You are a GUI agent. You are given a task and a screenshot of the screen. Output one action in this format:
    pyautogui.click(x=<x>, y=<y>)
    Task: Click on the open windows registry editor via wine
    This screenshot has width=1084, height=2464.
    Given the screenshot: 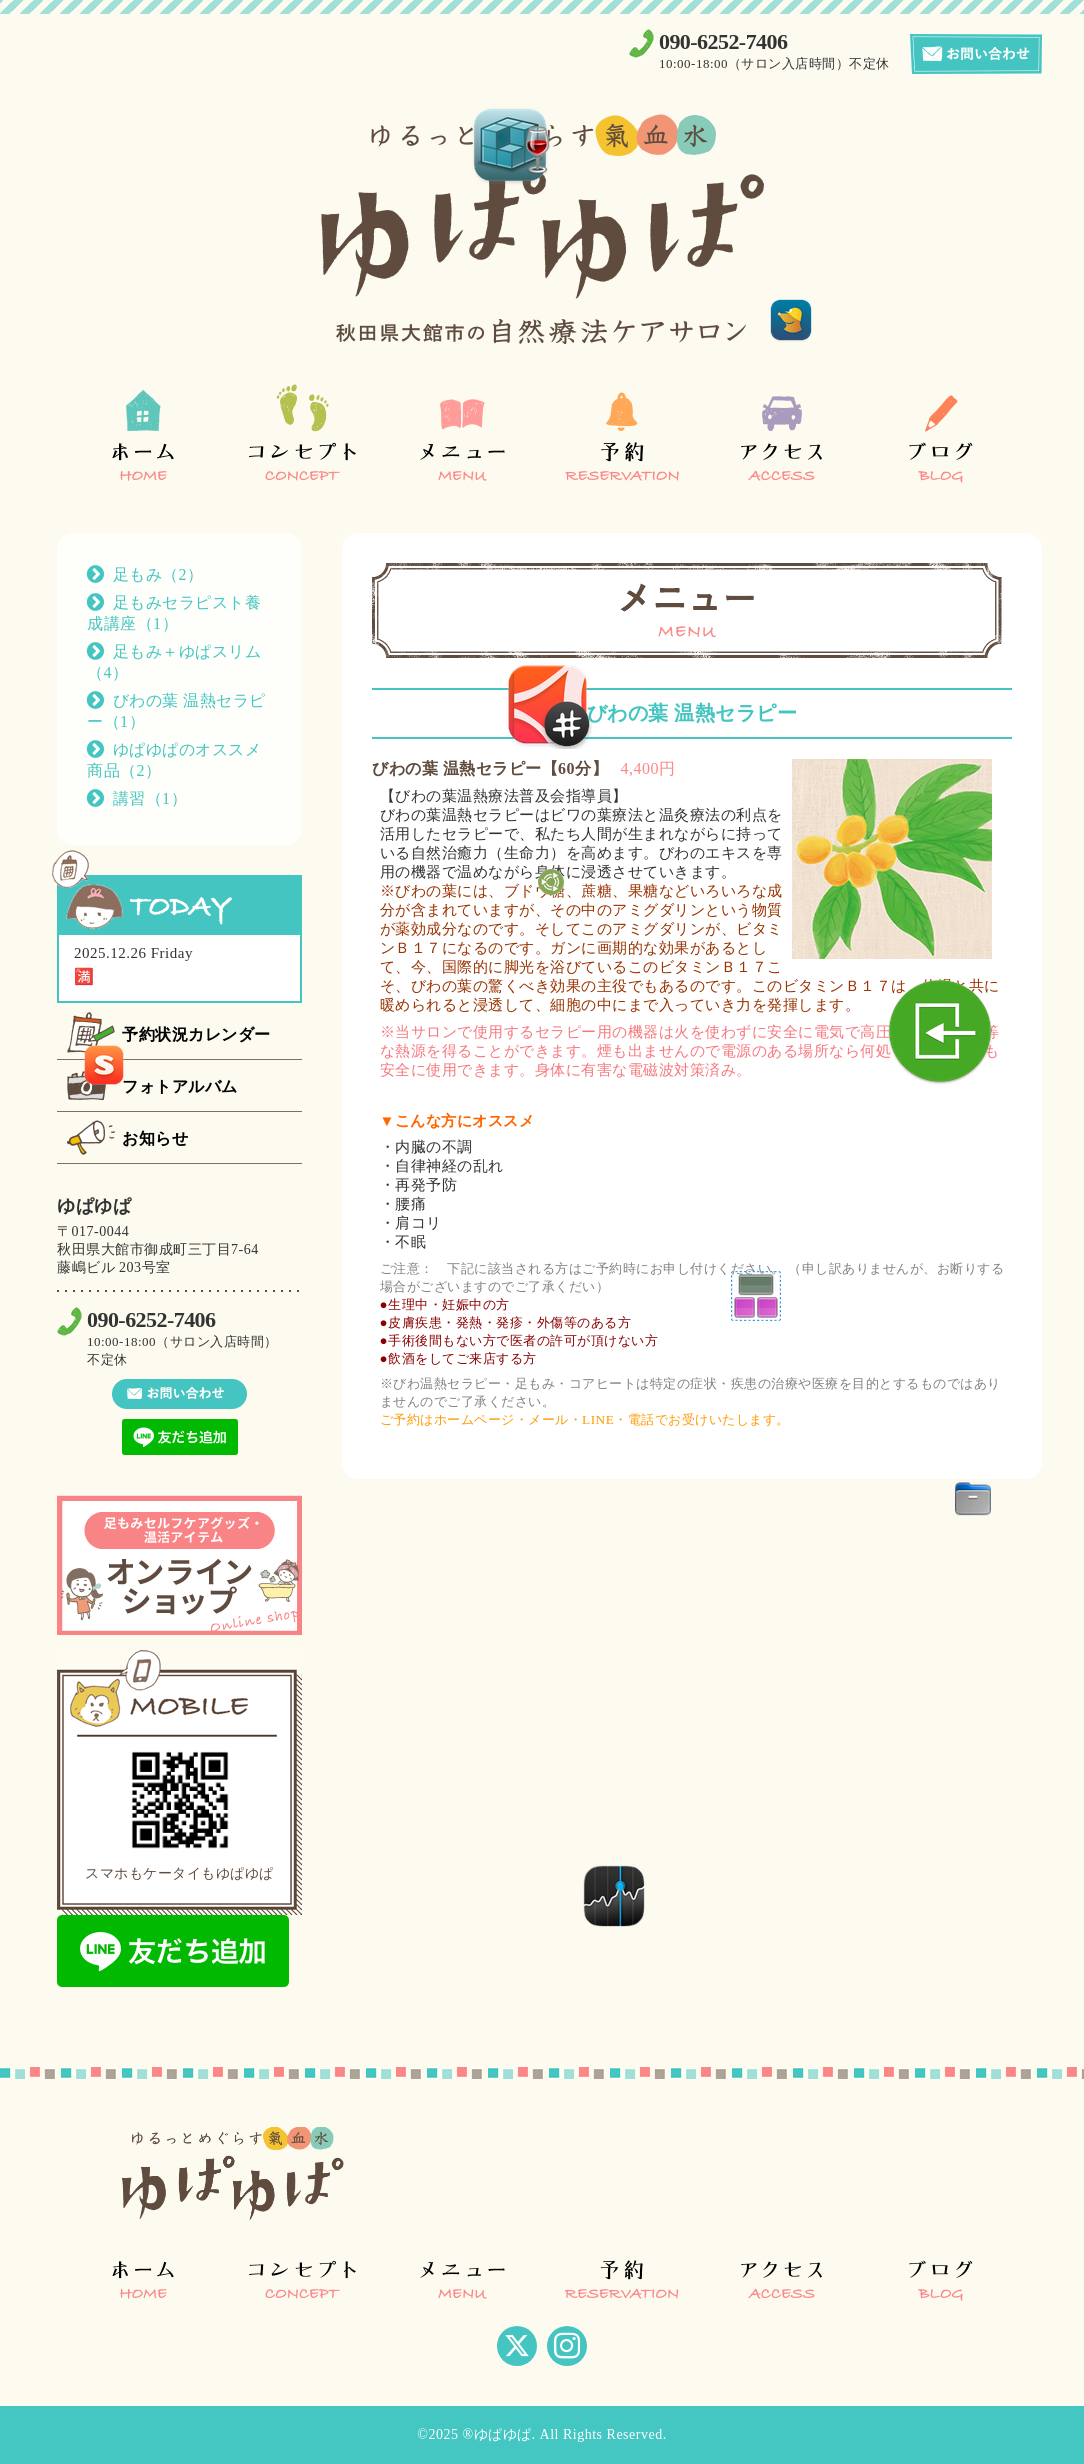 What is the action you would take?
    pyautogui.click(x=510, y=145)
    